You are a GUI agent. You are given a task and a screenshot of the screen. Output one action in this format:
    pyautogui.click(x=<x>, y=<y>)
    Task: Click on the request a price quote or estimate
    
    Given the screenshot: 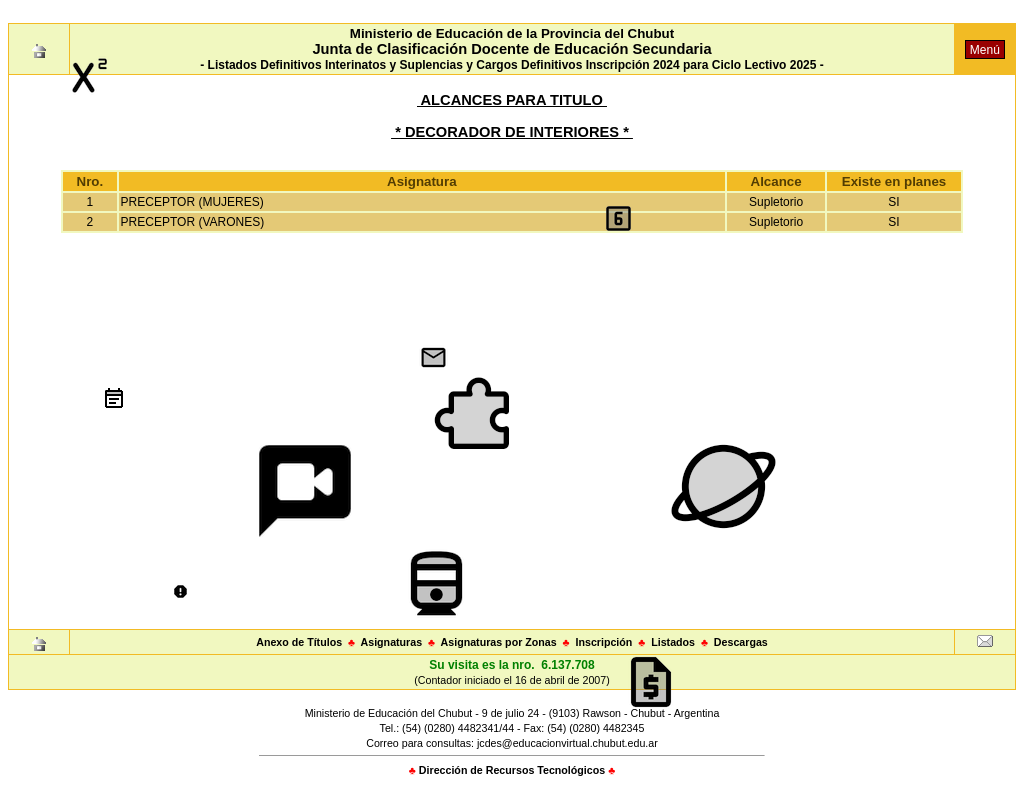 What is the action you would take?
    pyautogui.click(x=651, y=682)
    